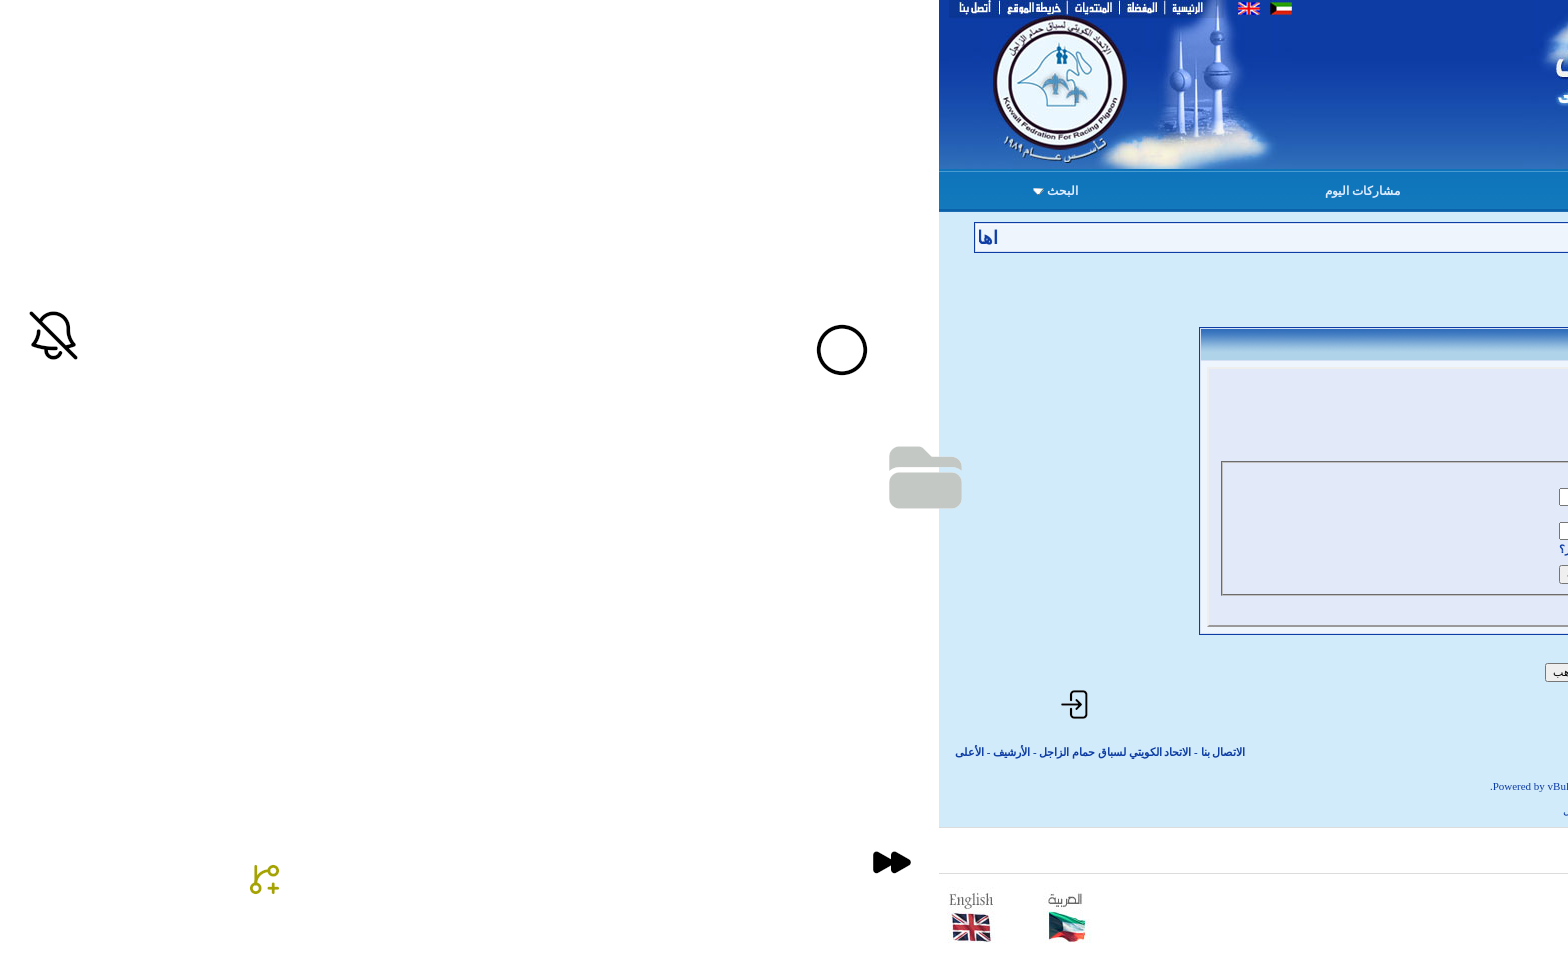 Image resolution: width=1568 pixels, height=955 pixels. What do you see at coordinates (891, 861) in the screenshot?
I see `skip to the next track` at bounding box center [891, 861].